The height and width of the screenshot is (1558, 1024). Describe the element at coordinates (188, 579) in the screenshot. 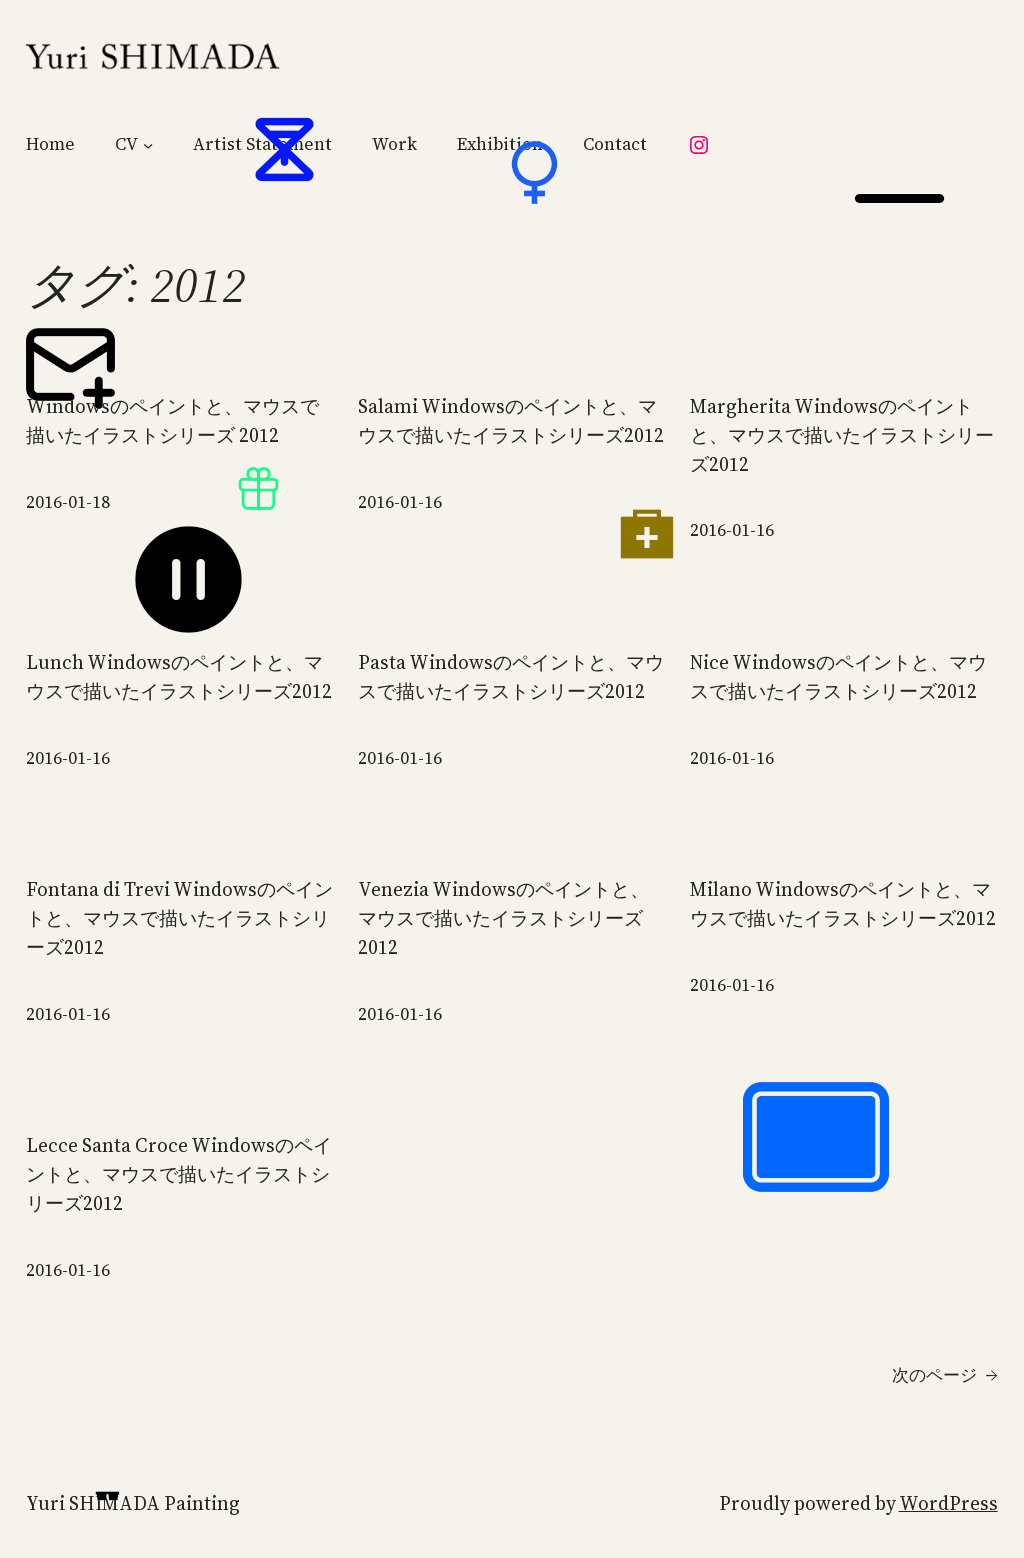

I see `pause media playback` at that location.